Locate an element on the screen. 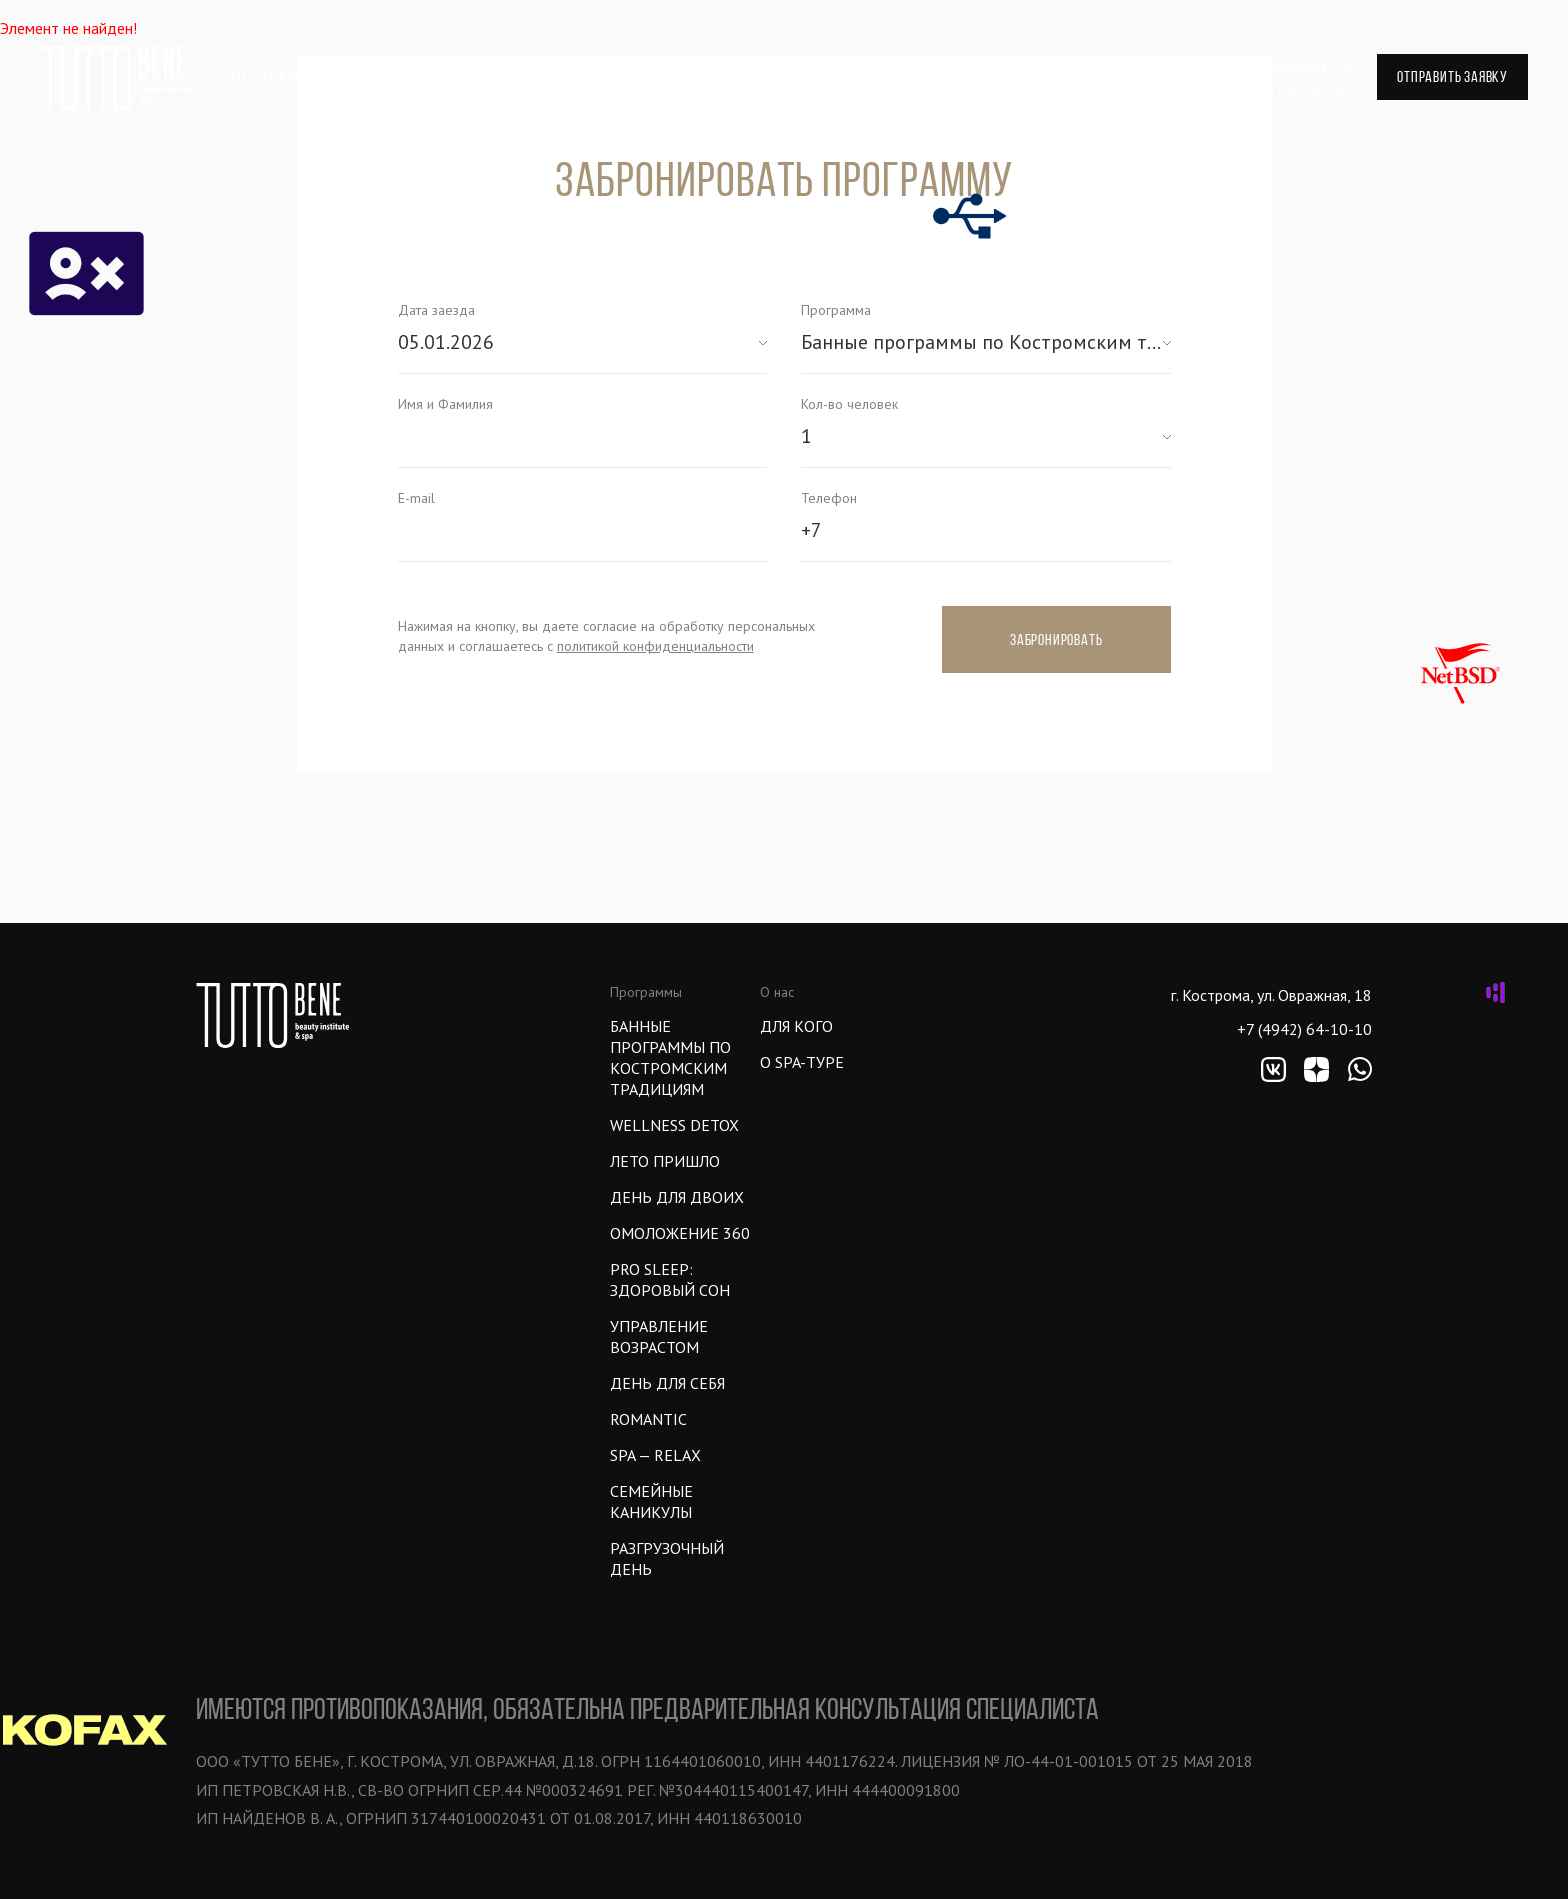 This screenshot has height=1899, width=1568. NetBSD operating system logo is located at coordinates (1460, 673).